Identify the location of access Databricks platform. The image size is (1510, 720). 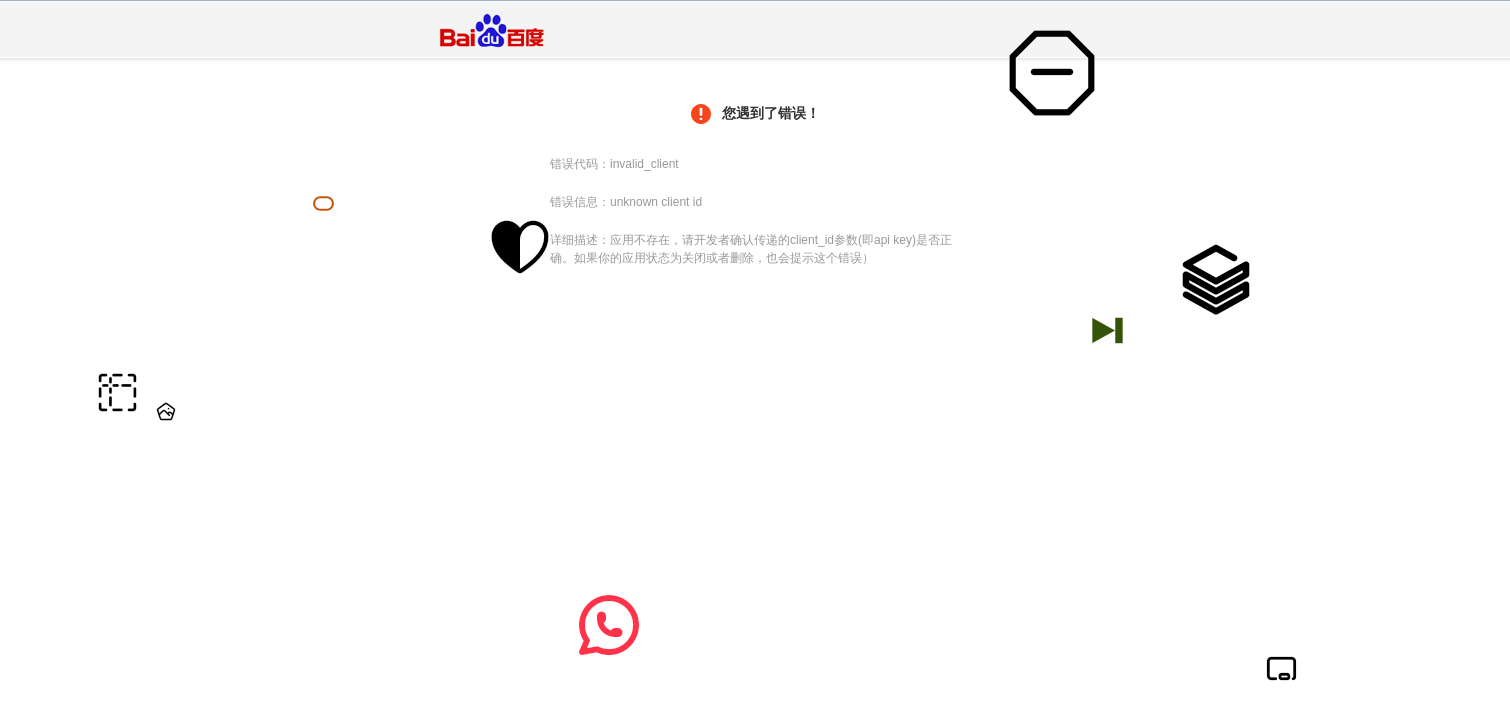
(1216, 278).